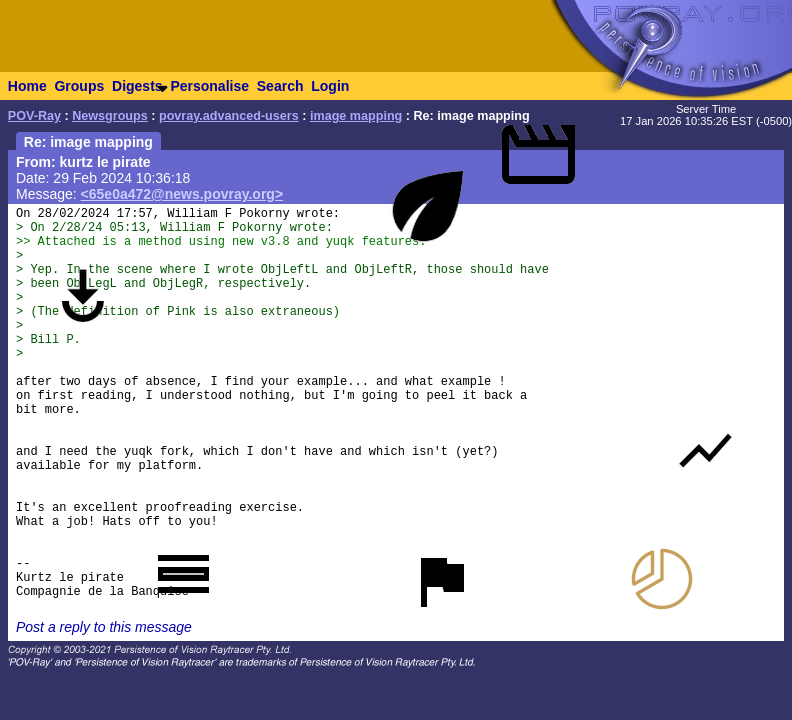 This screenshot has height=720, width=792. Describe the element at coordinates (705, 450) in the screenshot. I see `view analytics or statistics` at that location.